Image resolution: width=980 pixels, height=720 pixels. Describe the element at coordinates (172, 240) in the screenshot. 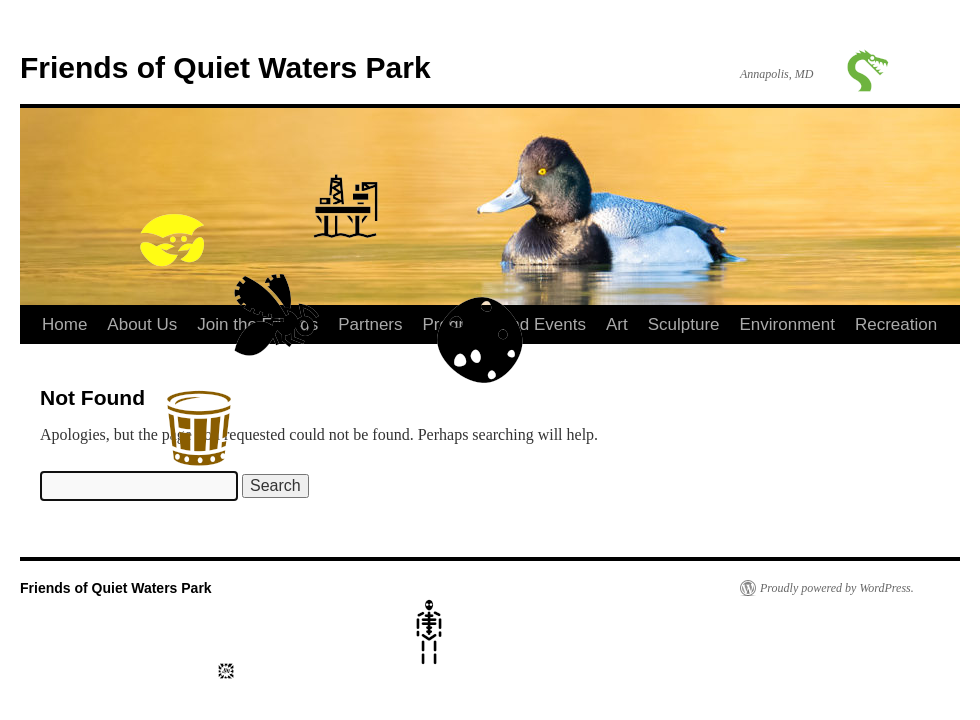

I see `crab character or creature in a game interface` at that location.